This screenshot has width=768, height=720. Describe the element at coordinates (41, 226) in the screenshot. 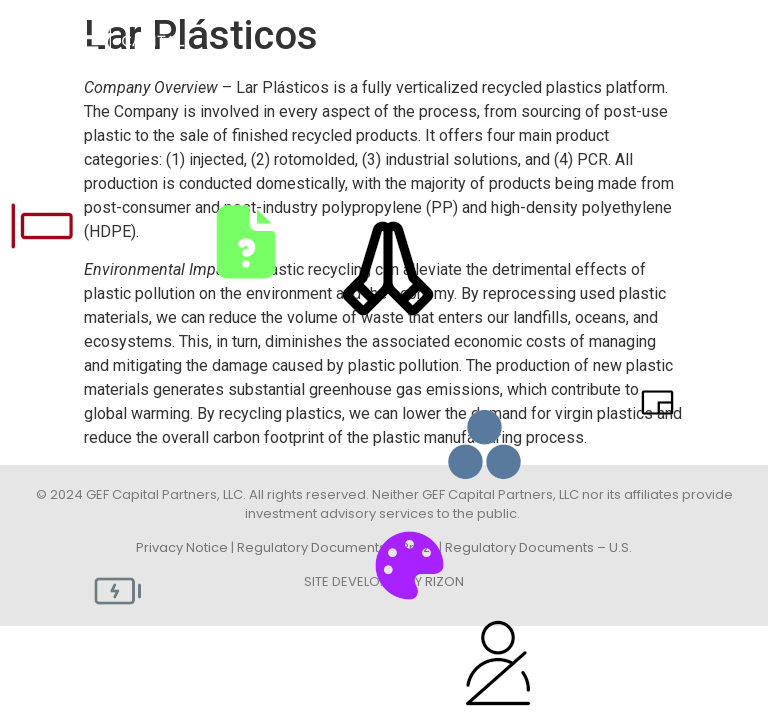

I see `align text or content to the left` at that location.